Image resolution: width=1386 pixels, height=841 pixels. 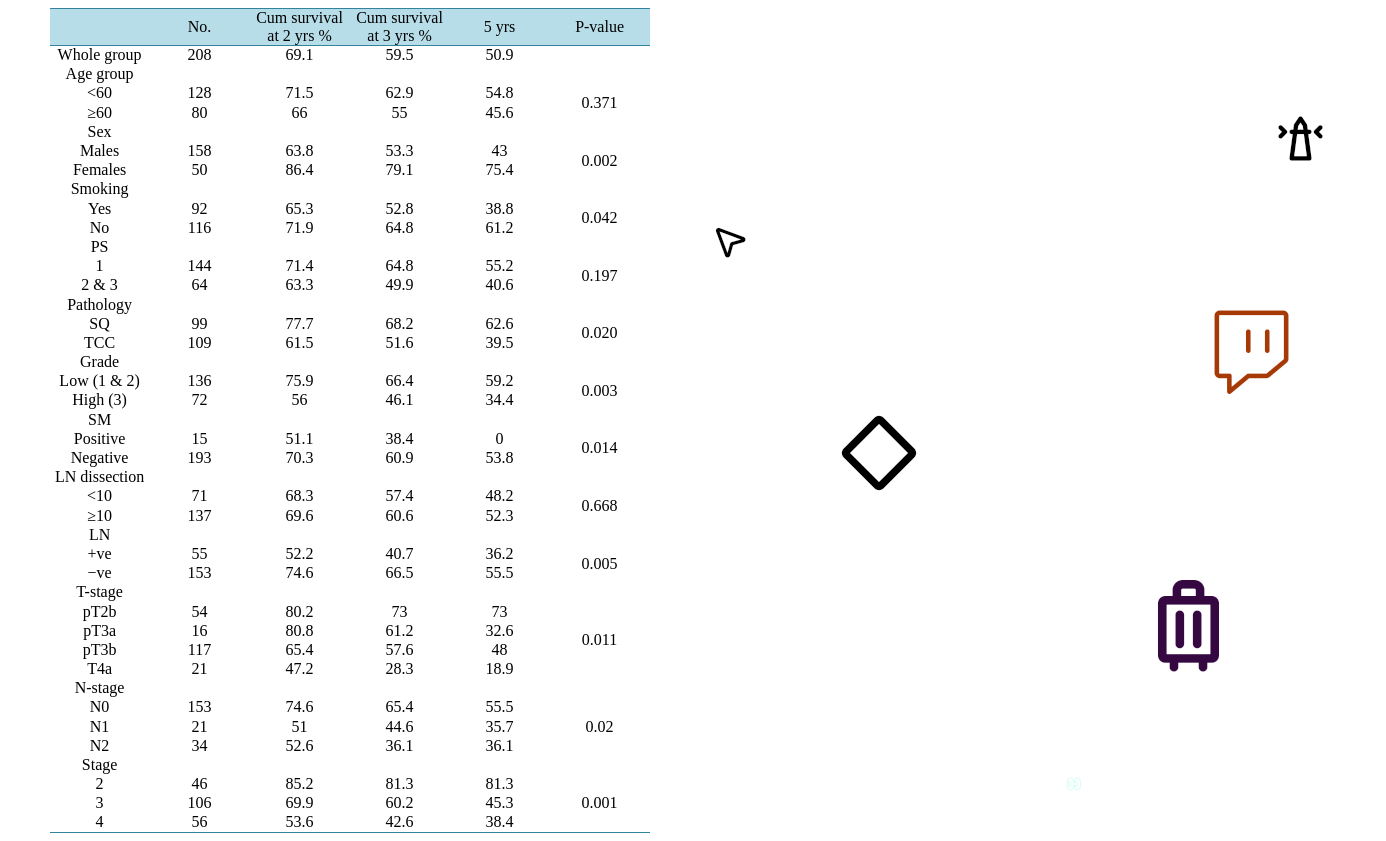 What do you see at coordinates (1188, 626) in the screenshot?
I see `access travel or trip planning features` at bounding box center [1188, 626].